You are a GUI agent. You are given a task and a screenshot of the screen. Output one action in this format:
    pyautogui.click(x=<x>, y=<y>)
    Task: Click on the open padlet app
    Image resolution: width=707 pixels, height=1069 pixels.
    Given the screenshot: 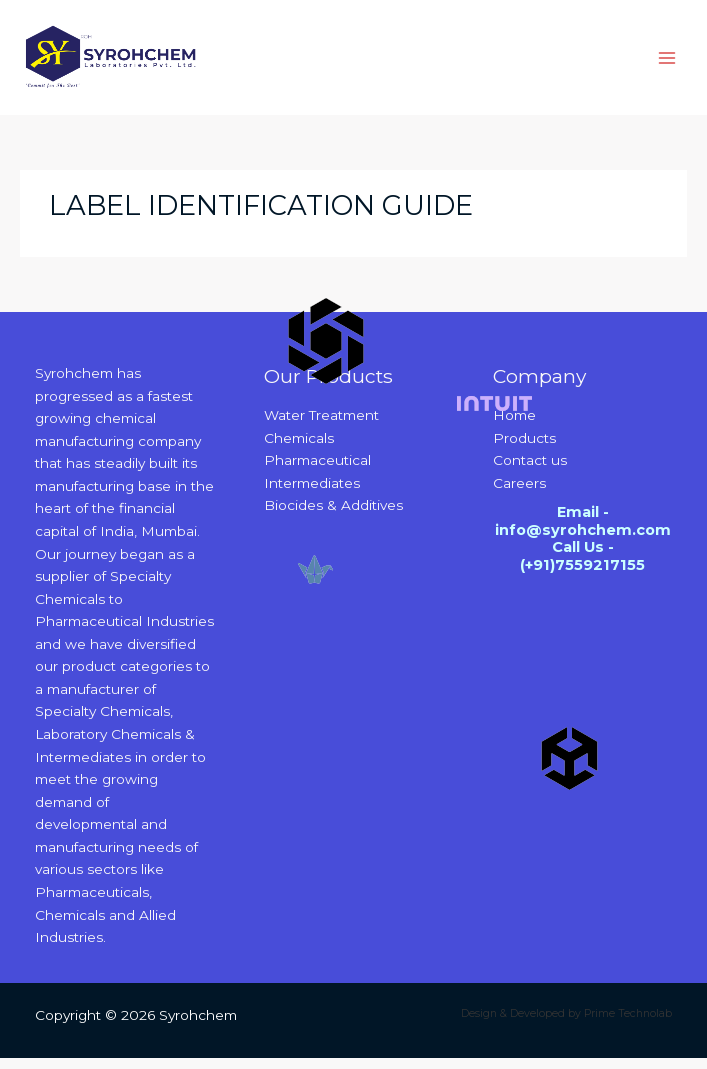 What is the action you would take?
    pyautogui.click(x=315, y=569)
    